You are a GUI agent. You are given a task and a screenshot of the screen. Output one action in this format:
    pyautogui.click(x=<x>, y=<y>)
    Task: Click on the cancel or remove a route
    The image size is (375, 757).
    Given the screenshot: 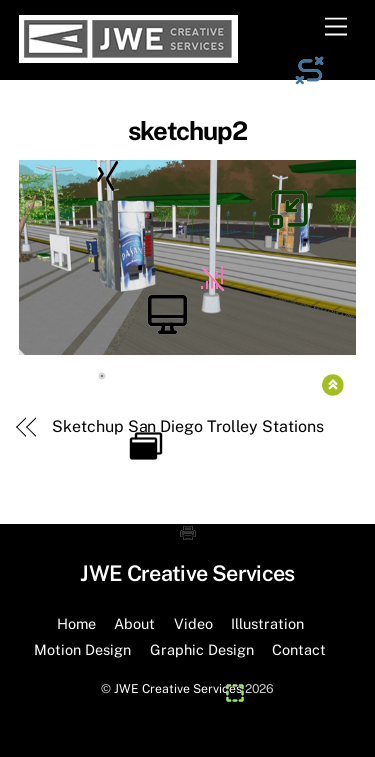 What is the action you would take?
    pyautogui.click(x=309, y=70)
    